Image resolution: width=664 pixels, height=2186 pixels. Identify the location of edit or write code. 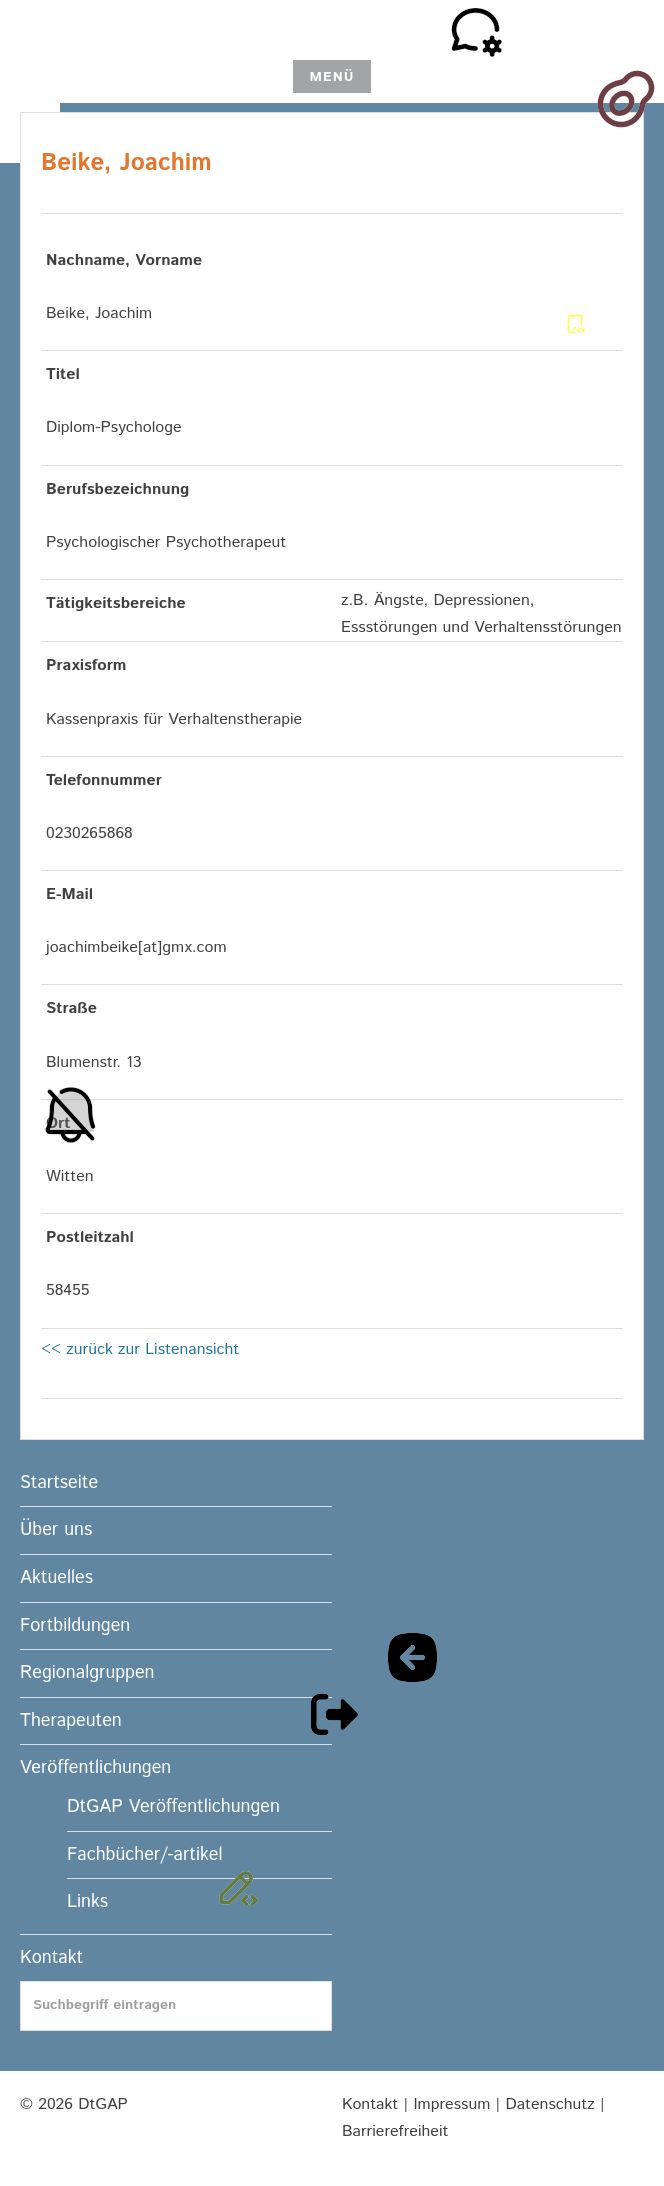
(237, 1887).